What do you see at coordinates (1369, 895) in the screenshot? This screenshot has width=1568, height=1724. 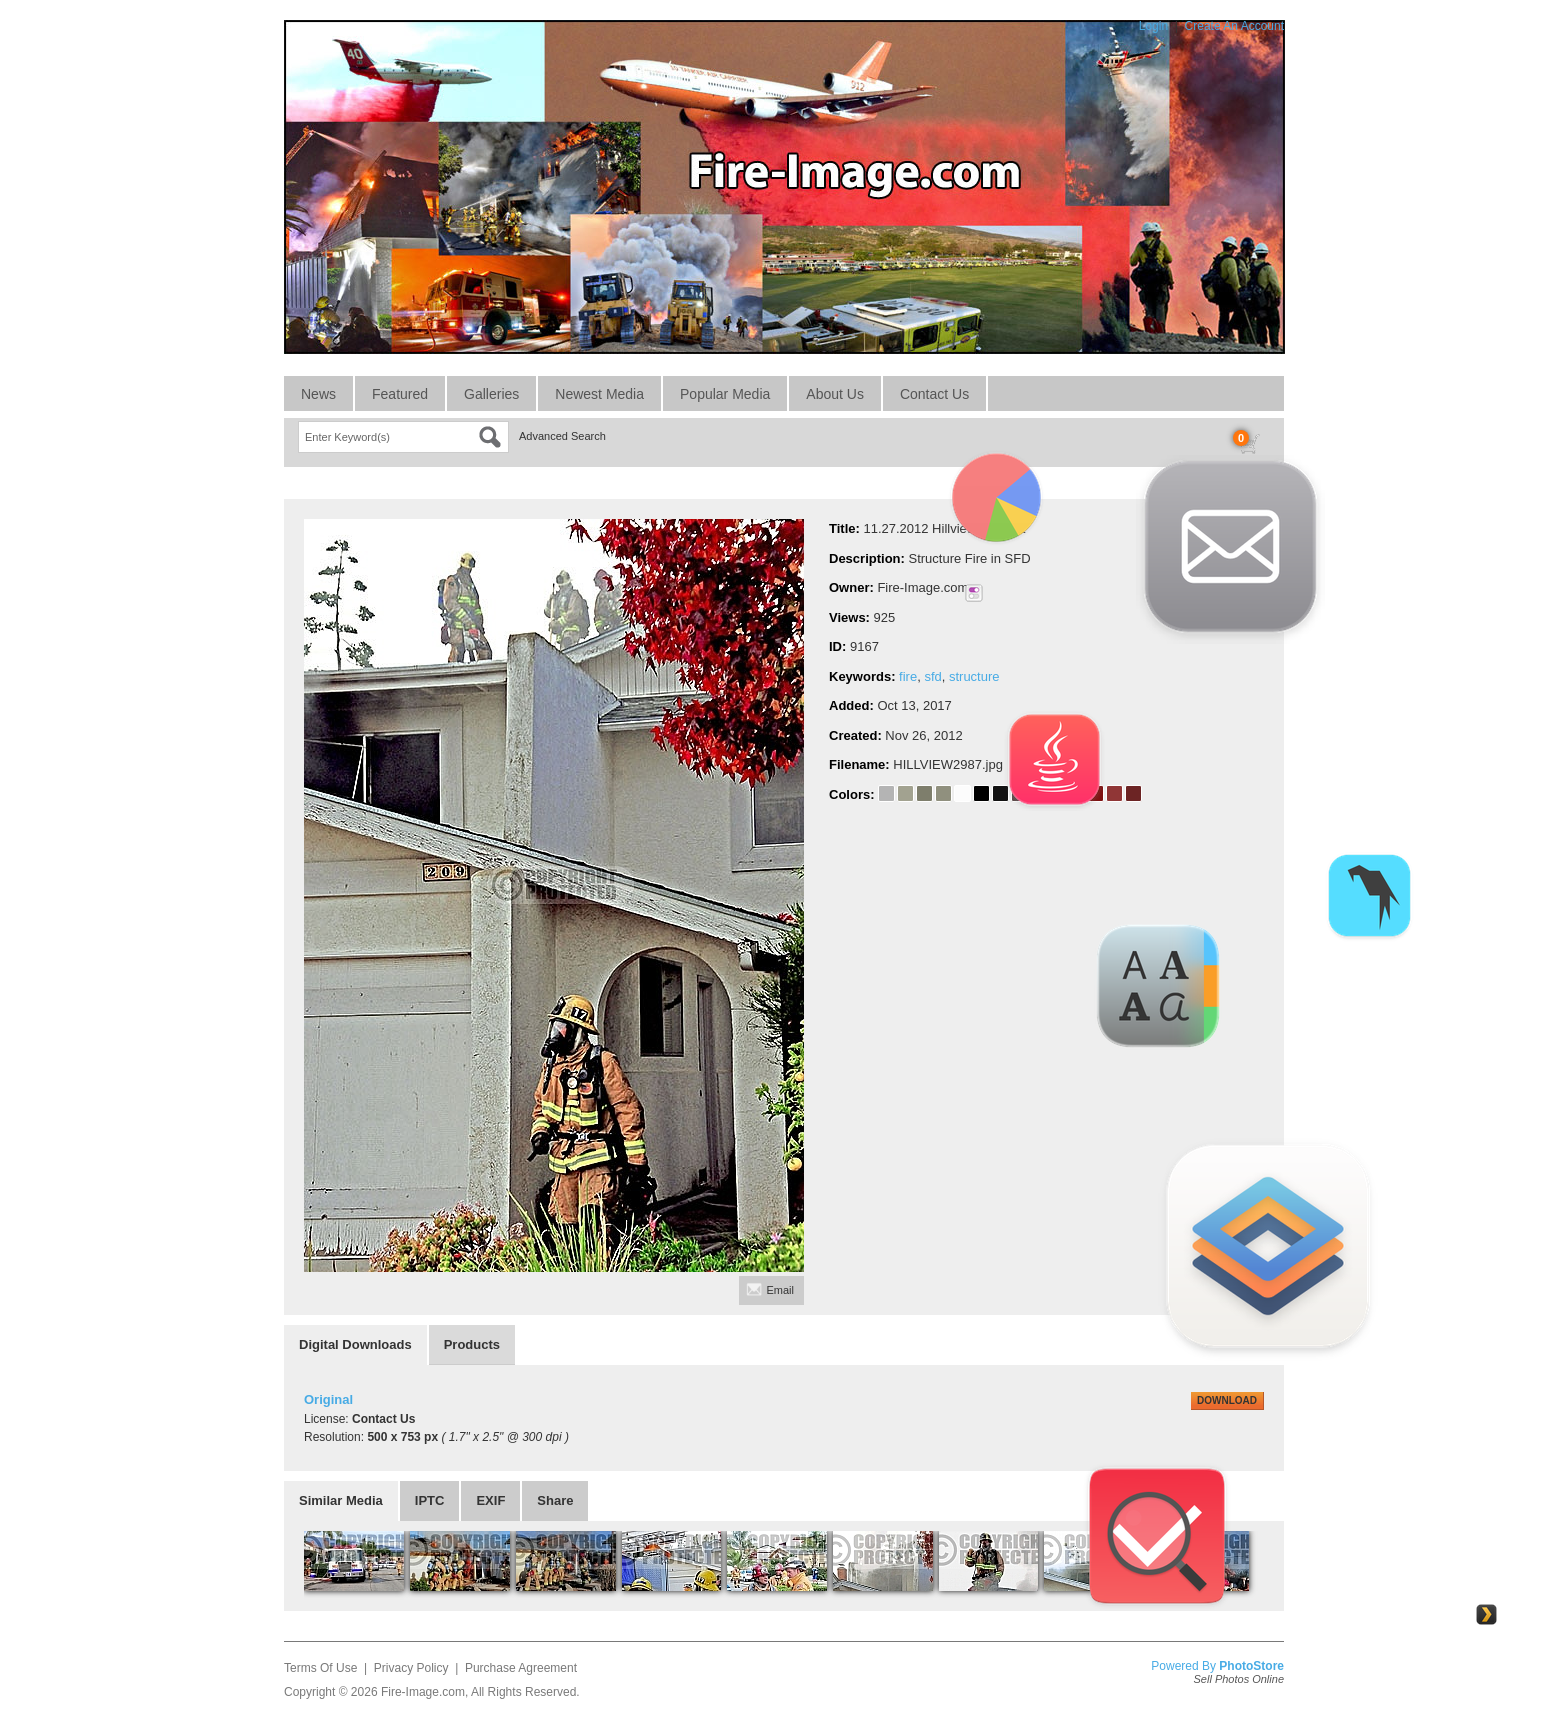 I see `launch the Parrot OS application` at bounding box center [1369, 895].